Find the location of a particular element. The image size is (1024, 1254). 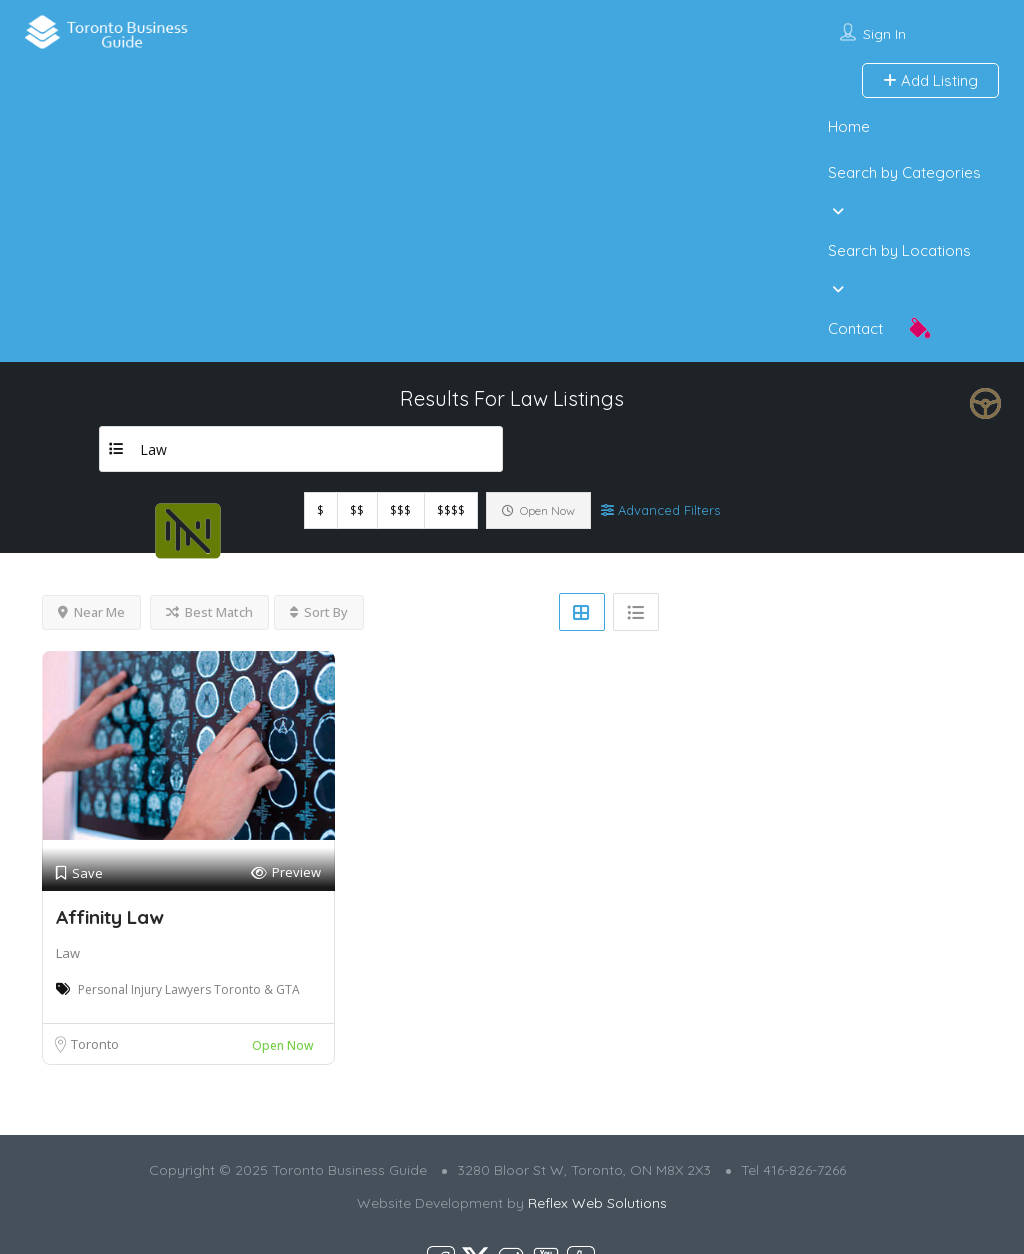

access vehicle or driving controls is located at coordinates (985, 403).